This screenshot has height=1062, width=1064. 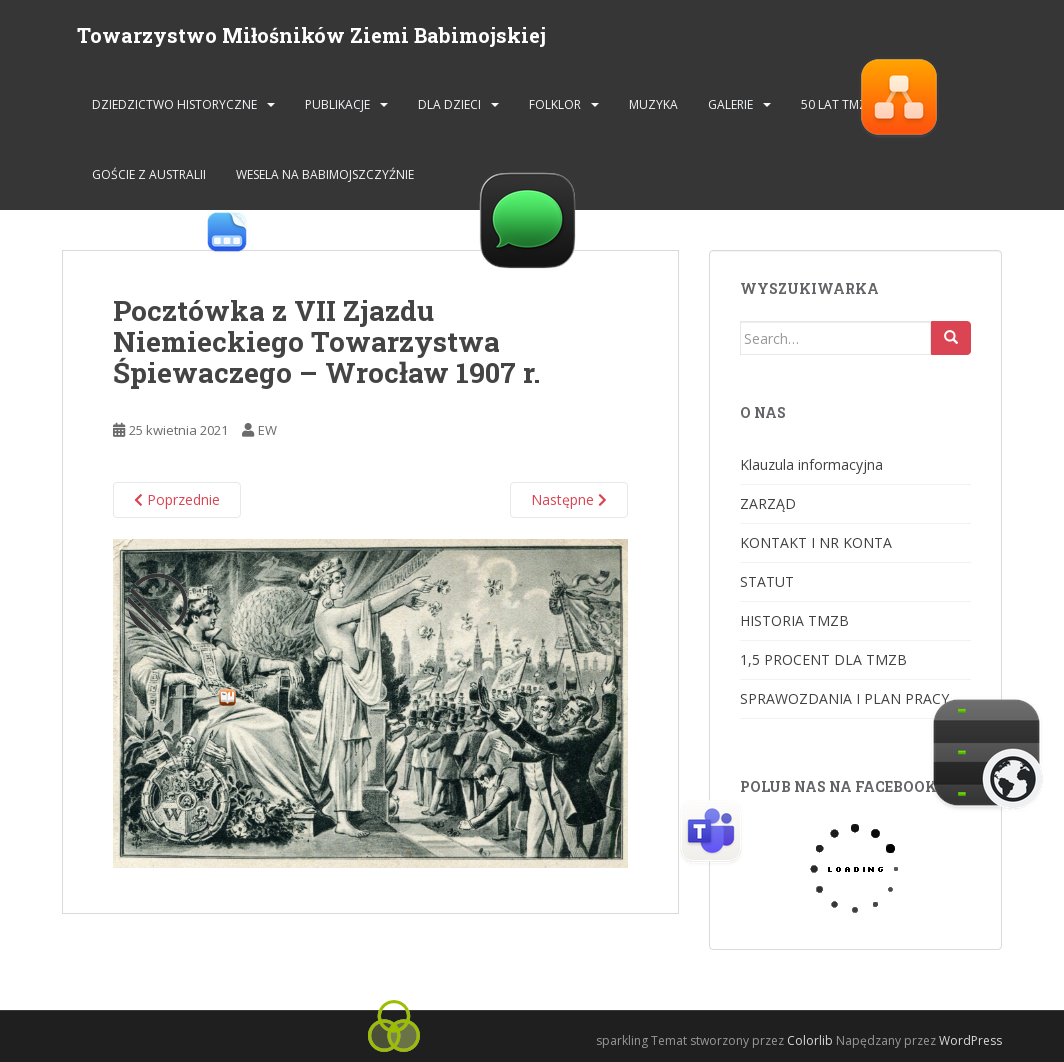 What do you see at coordinates (227, 697) in the screenshot?
I see `open QuickLookup dictionary app` at bounding box center [227, 697].